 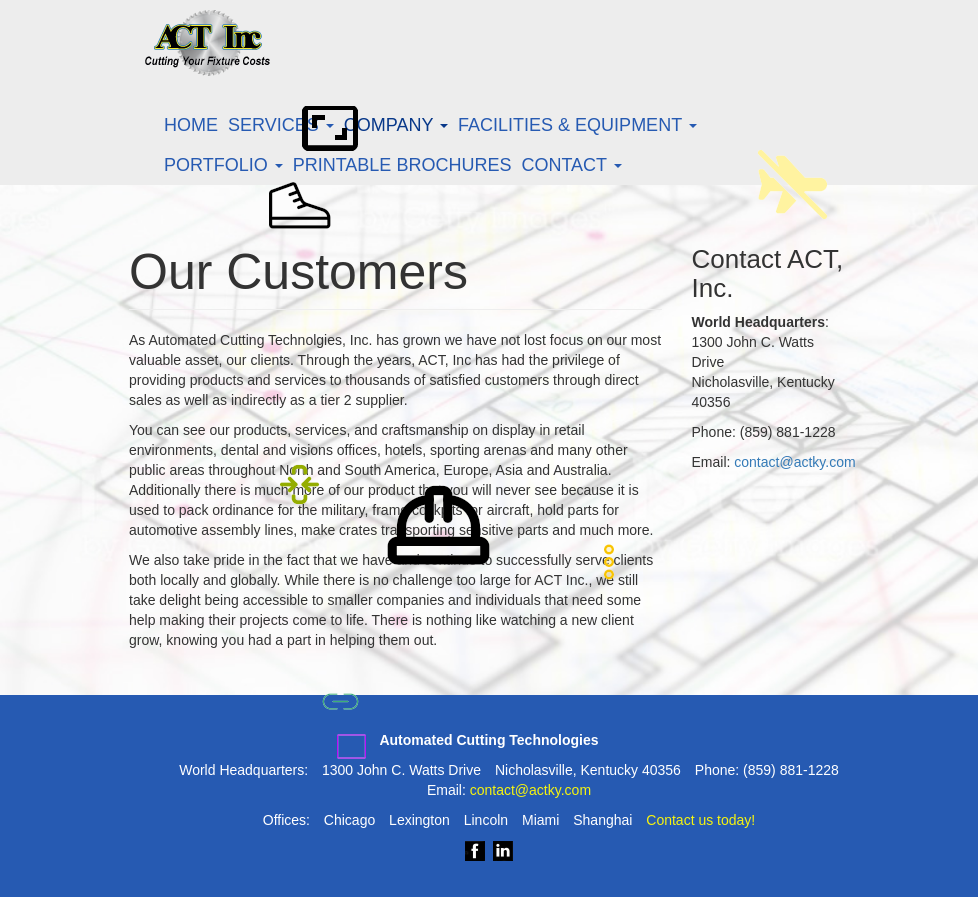 I want to click on access construction or safety settings, so click(x=438, y=527).